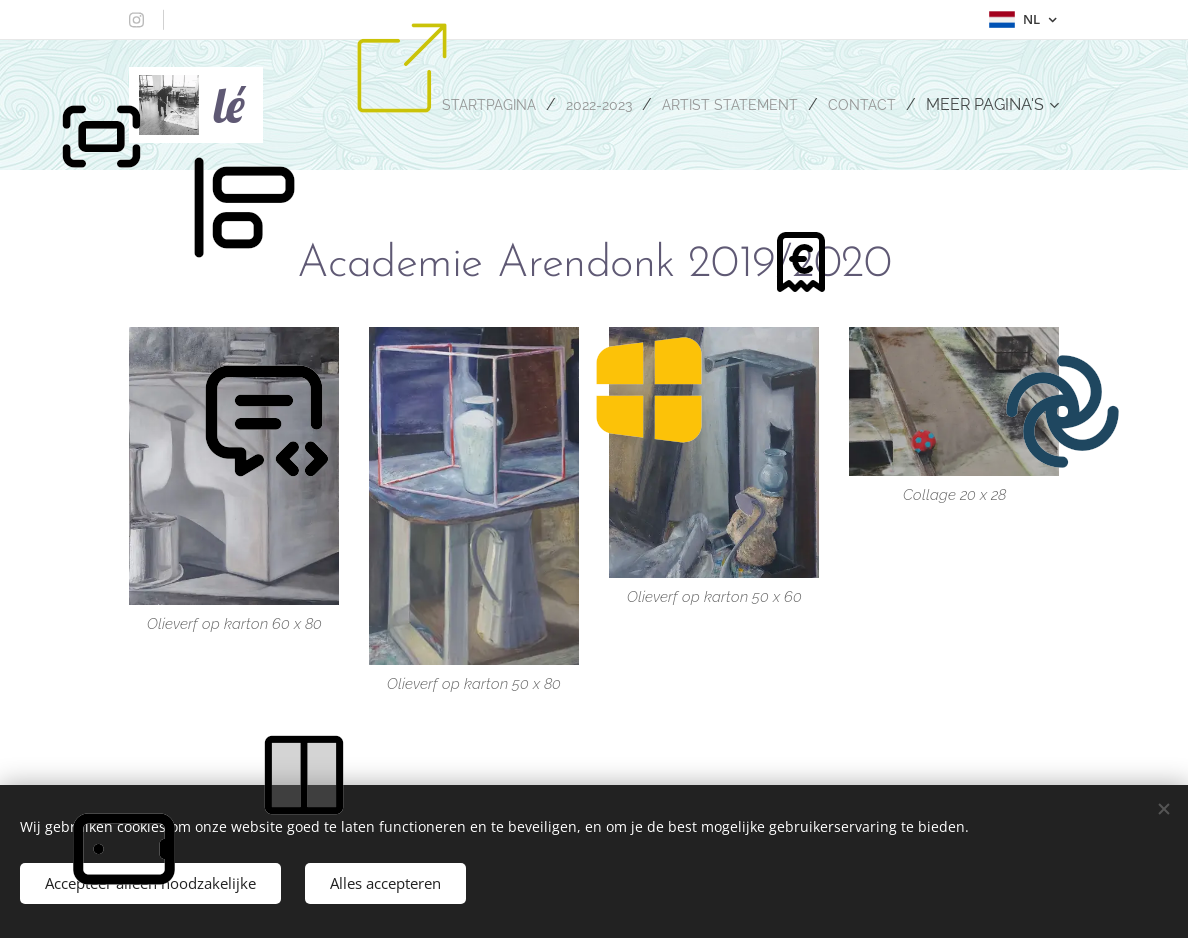  What do you see at coordinates (304, 775) in the screenshot?
I see `split view horizontally into two panes` at bounding box center [304, 775].